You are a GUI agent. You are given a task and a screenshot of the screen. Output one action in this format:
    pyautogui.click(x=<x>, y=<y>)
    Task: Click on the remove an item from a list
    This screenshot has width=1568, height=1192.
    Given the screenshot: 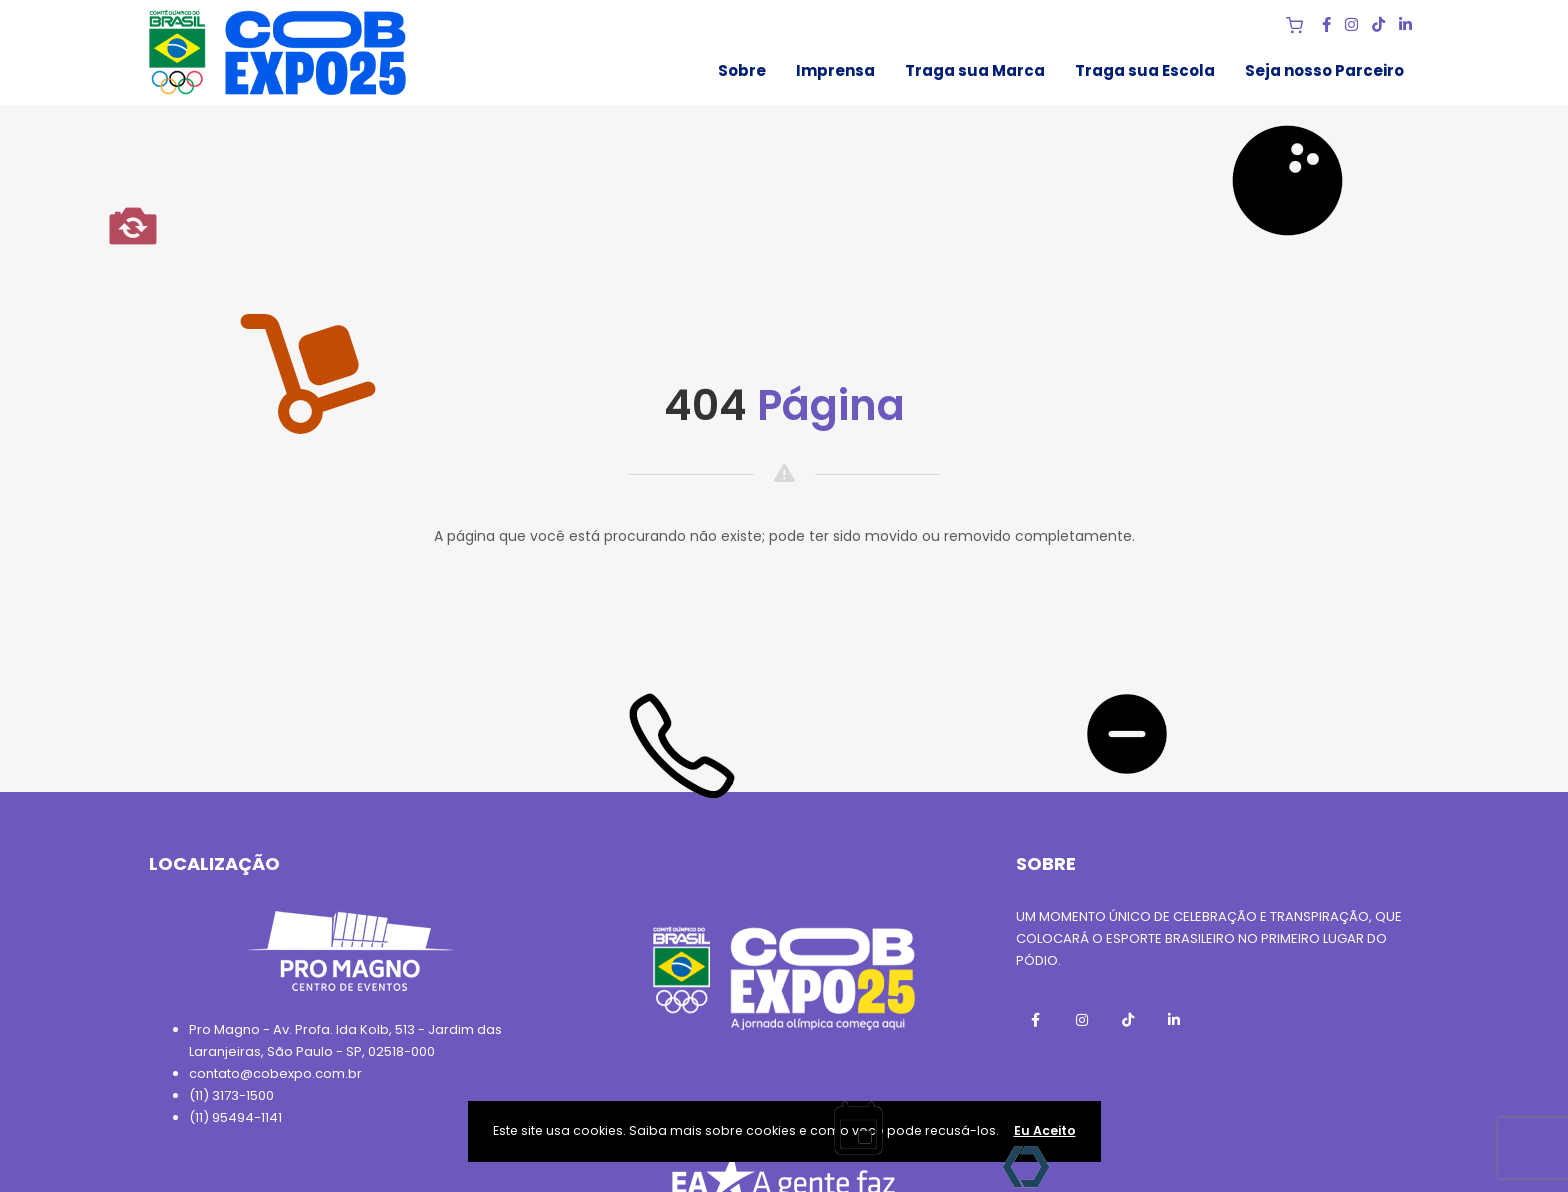 What is the action you would take?
    pyautogui.click(x=1127, y=734)
    